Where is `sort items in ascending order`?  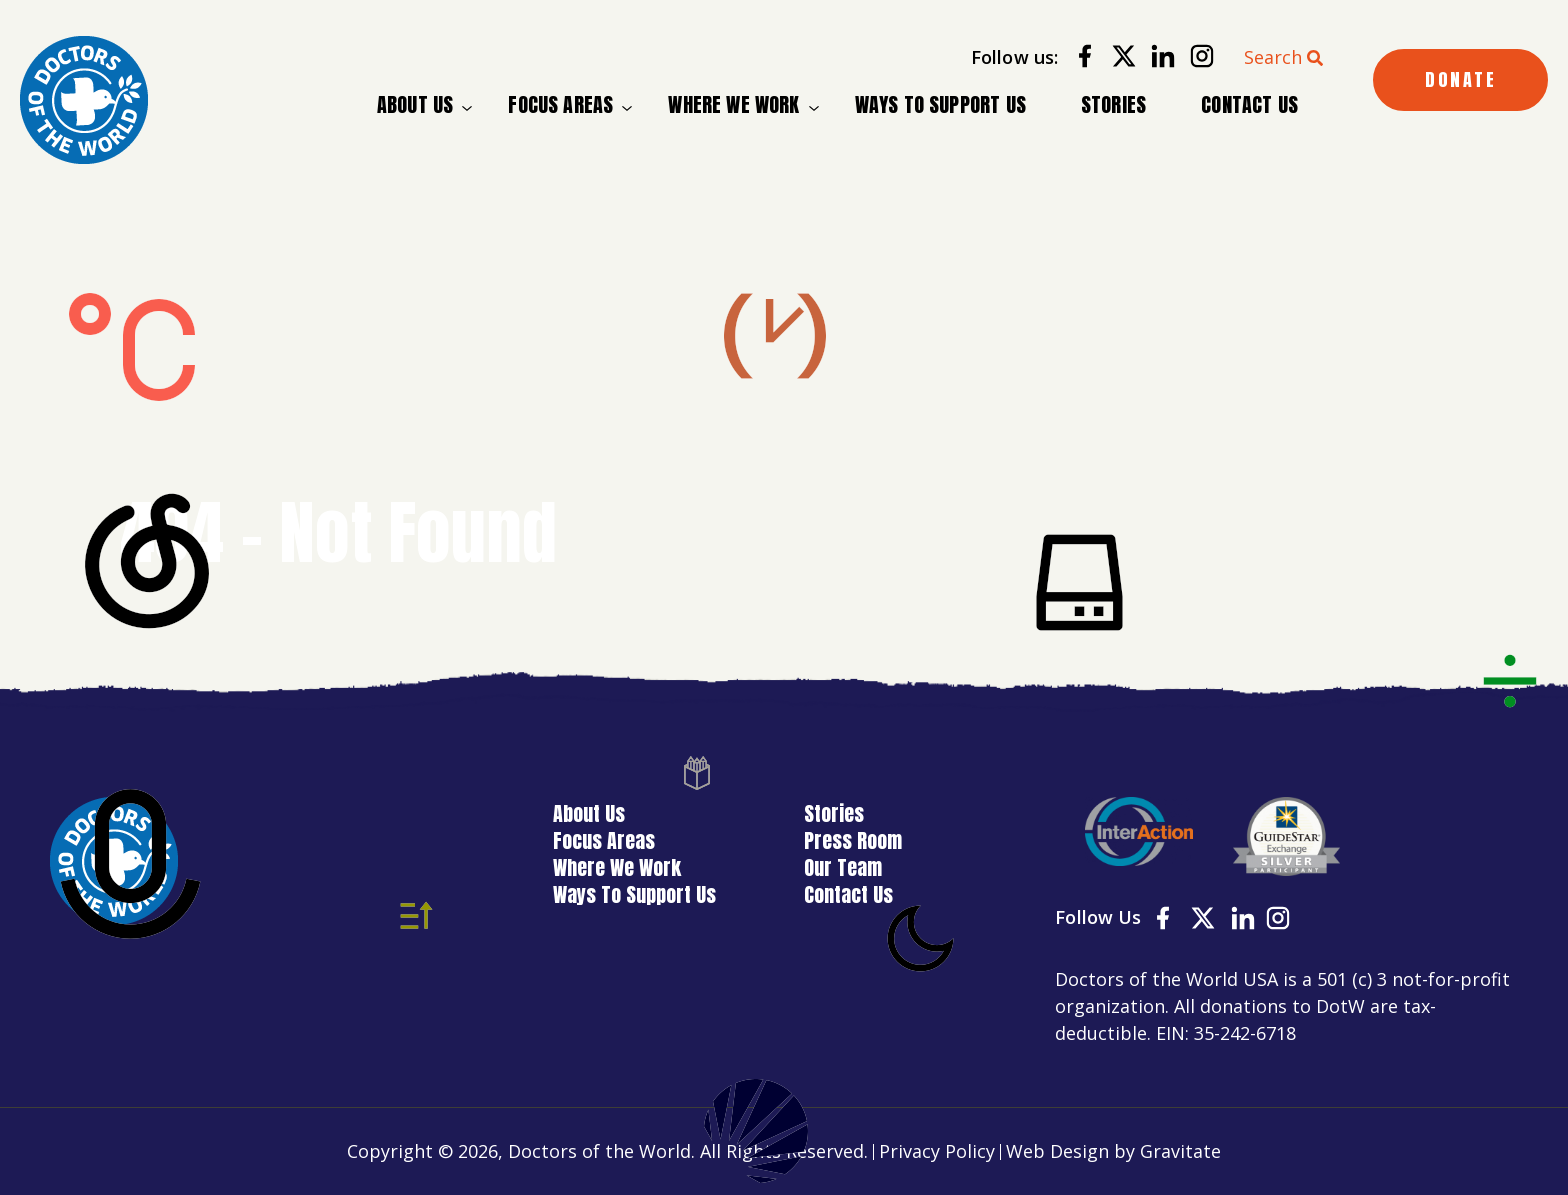
sort items in ascending order is located at coordinates (415, 916).